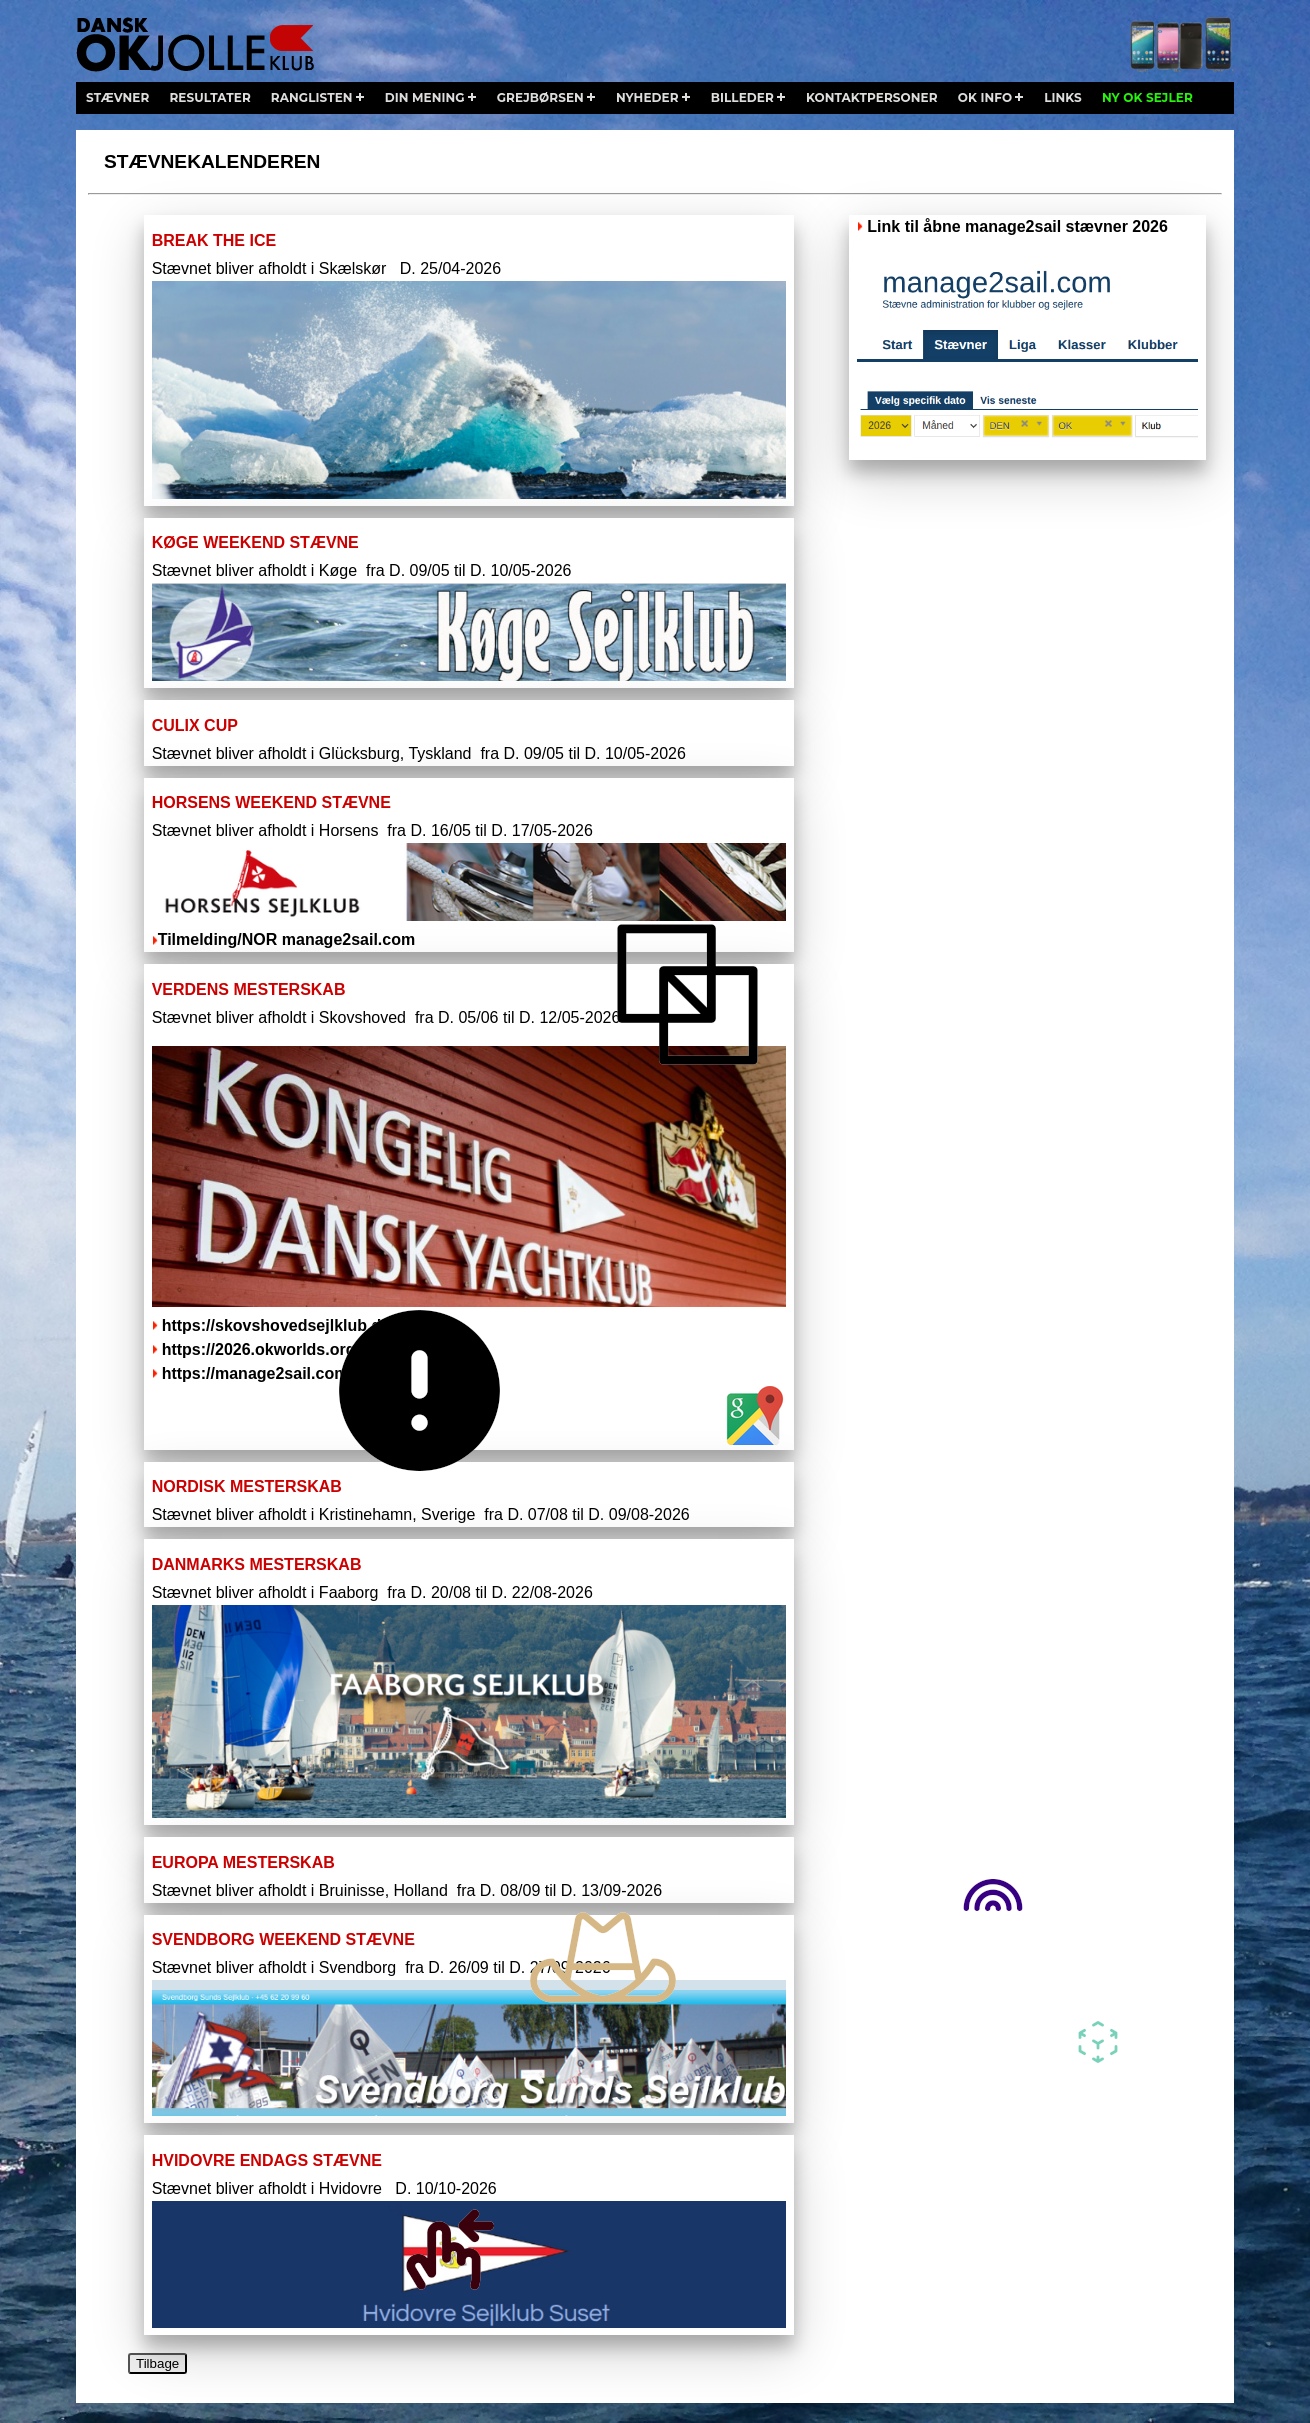  What do you see at coordinates (419, 1390) in the screenshot?
I see `indicates an error or warning state` at bounding box center [419, 1390].